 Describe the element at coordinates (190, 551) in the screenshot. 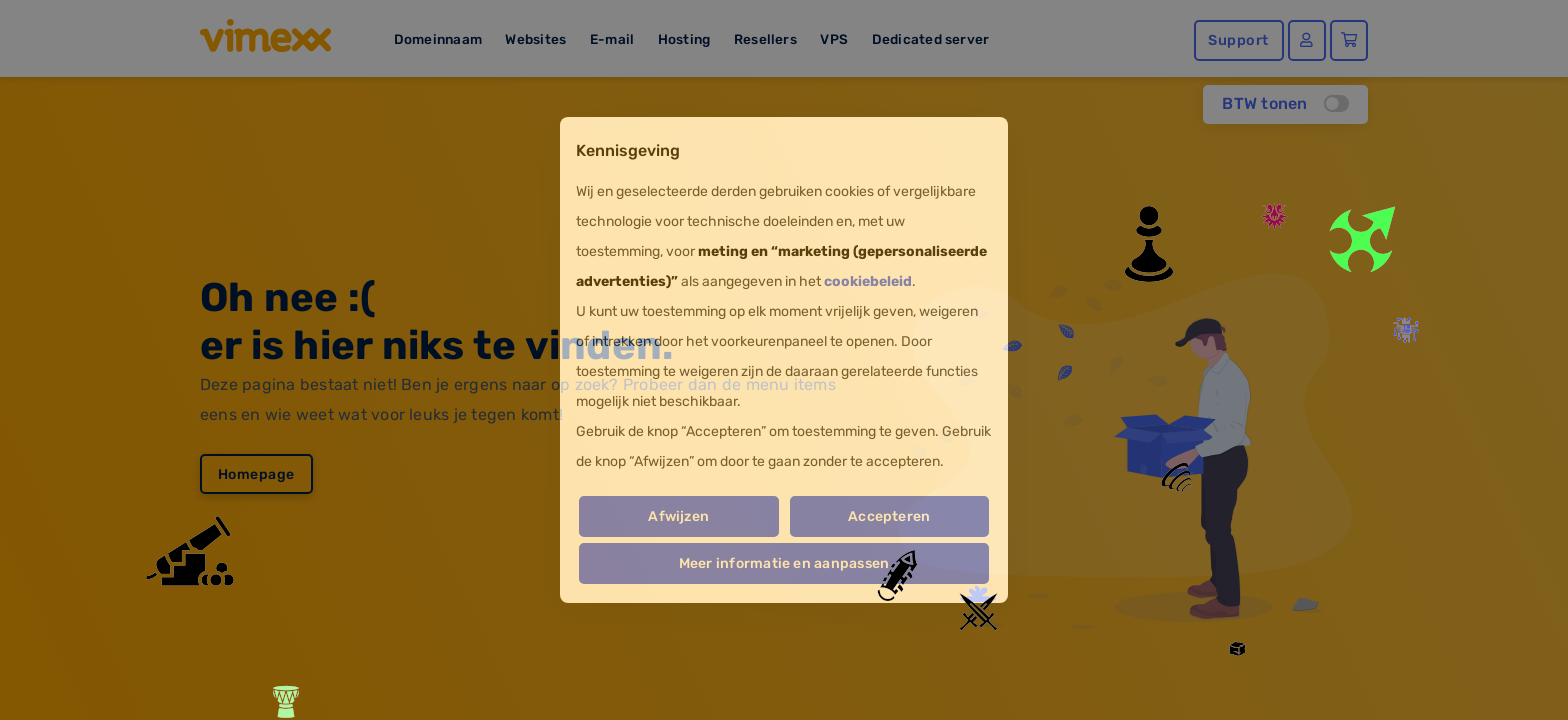

I see `fire cannon in pirate-themed game` at that location.